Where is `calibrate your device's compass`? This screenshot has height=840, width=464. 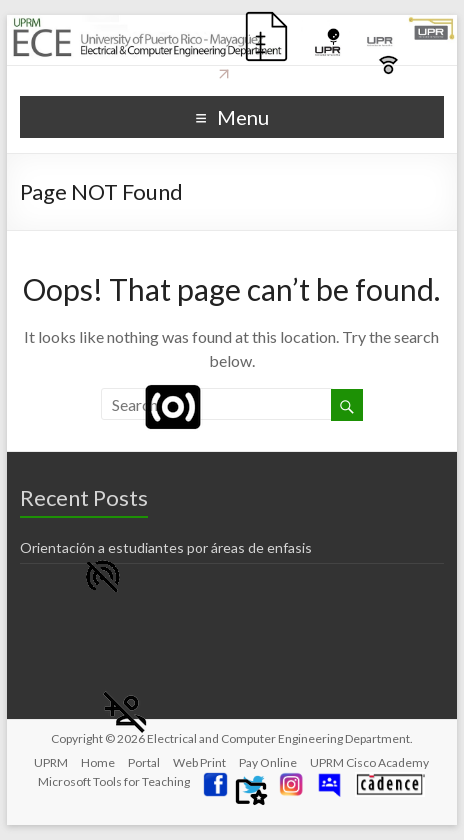 calibrate your device's compass is located at coordinates (388, 64).